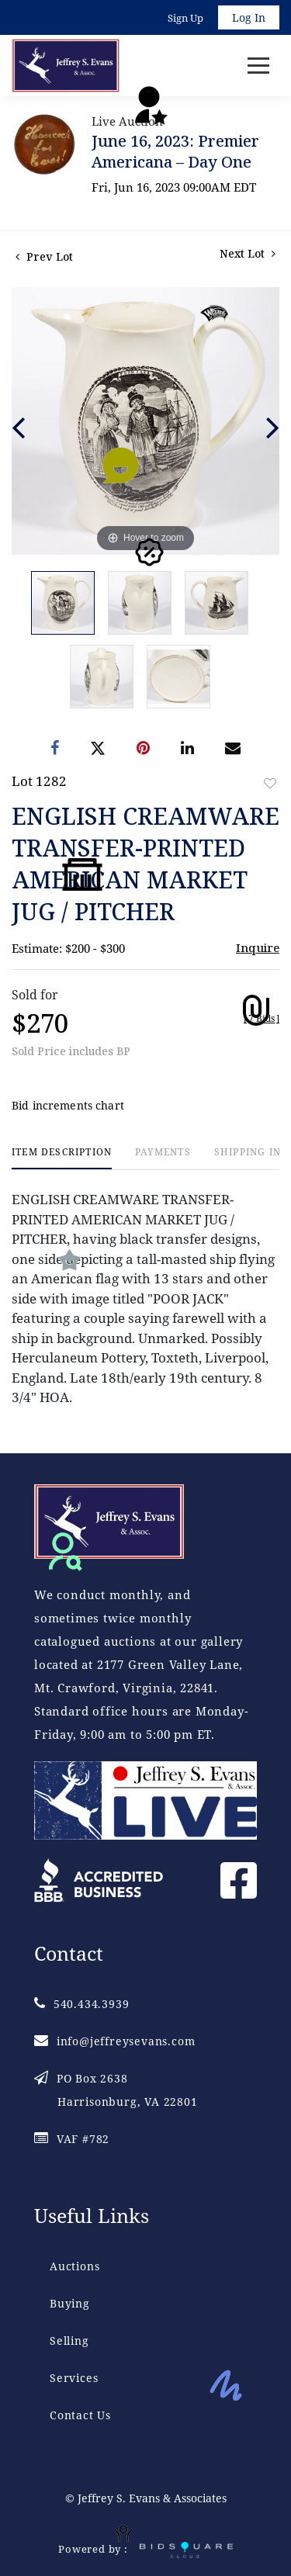 This screenshot has width=291, height=2576. I want to click on view favorite or starred user, so click(149, 106).